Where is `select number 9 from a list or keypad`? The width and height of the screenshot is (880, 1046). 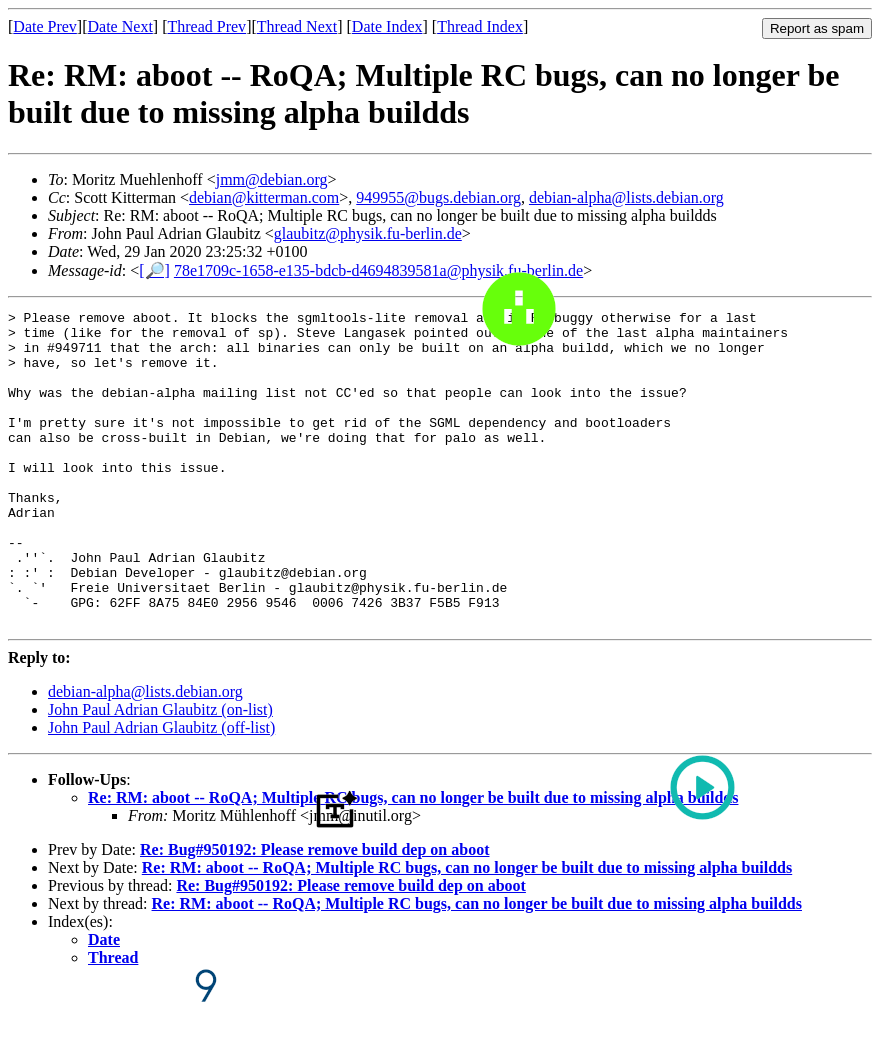
select number 9 from a list or keypad is located at coordinates (206, 986).